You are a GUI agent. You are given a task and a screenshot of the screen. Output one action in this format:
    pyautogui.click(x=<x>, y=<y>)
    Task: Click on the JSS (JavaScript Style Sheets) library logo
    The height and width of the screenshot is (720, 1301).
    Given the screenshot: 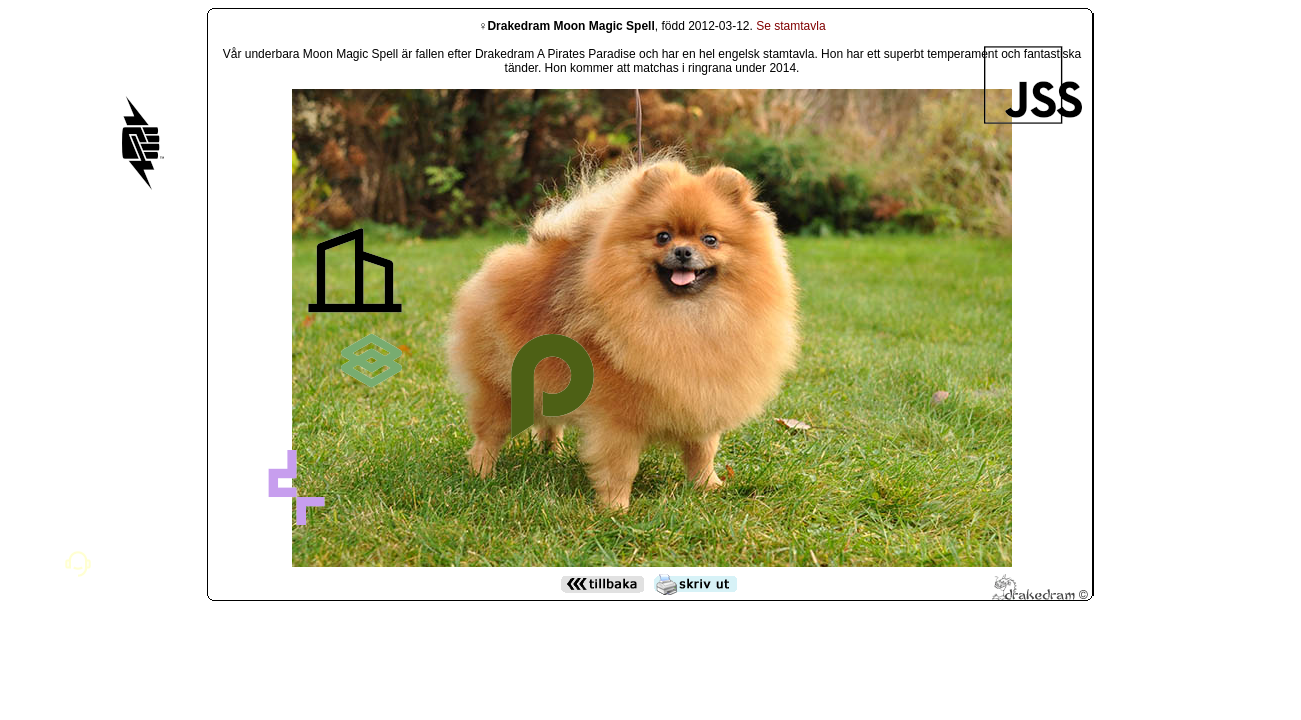 What is the action you would take?
    pyautogui.click(x=1033, y=85)
    